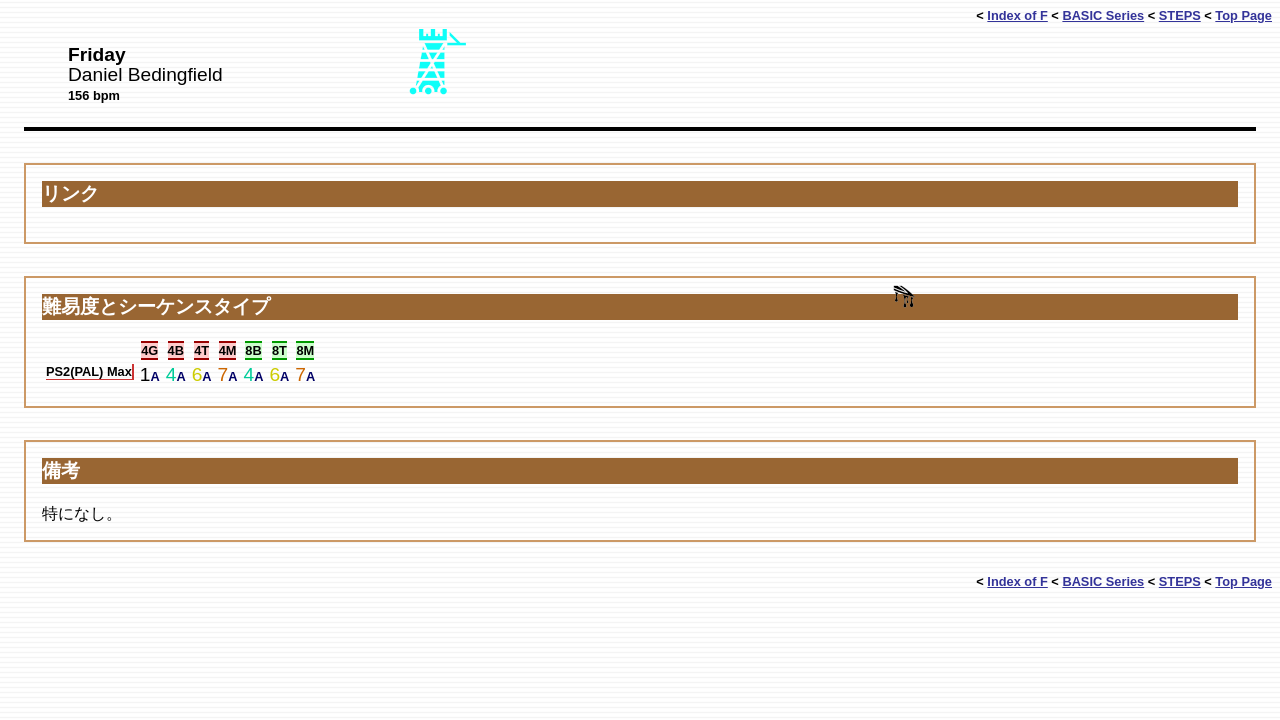 The height and width of the screenshot is (720, 1280). What do you see at coordinates (904, 296) in the screenshot?
I see `indicates a critical hit or bleeding effect` at bounding box center [904, 296].